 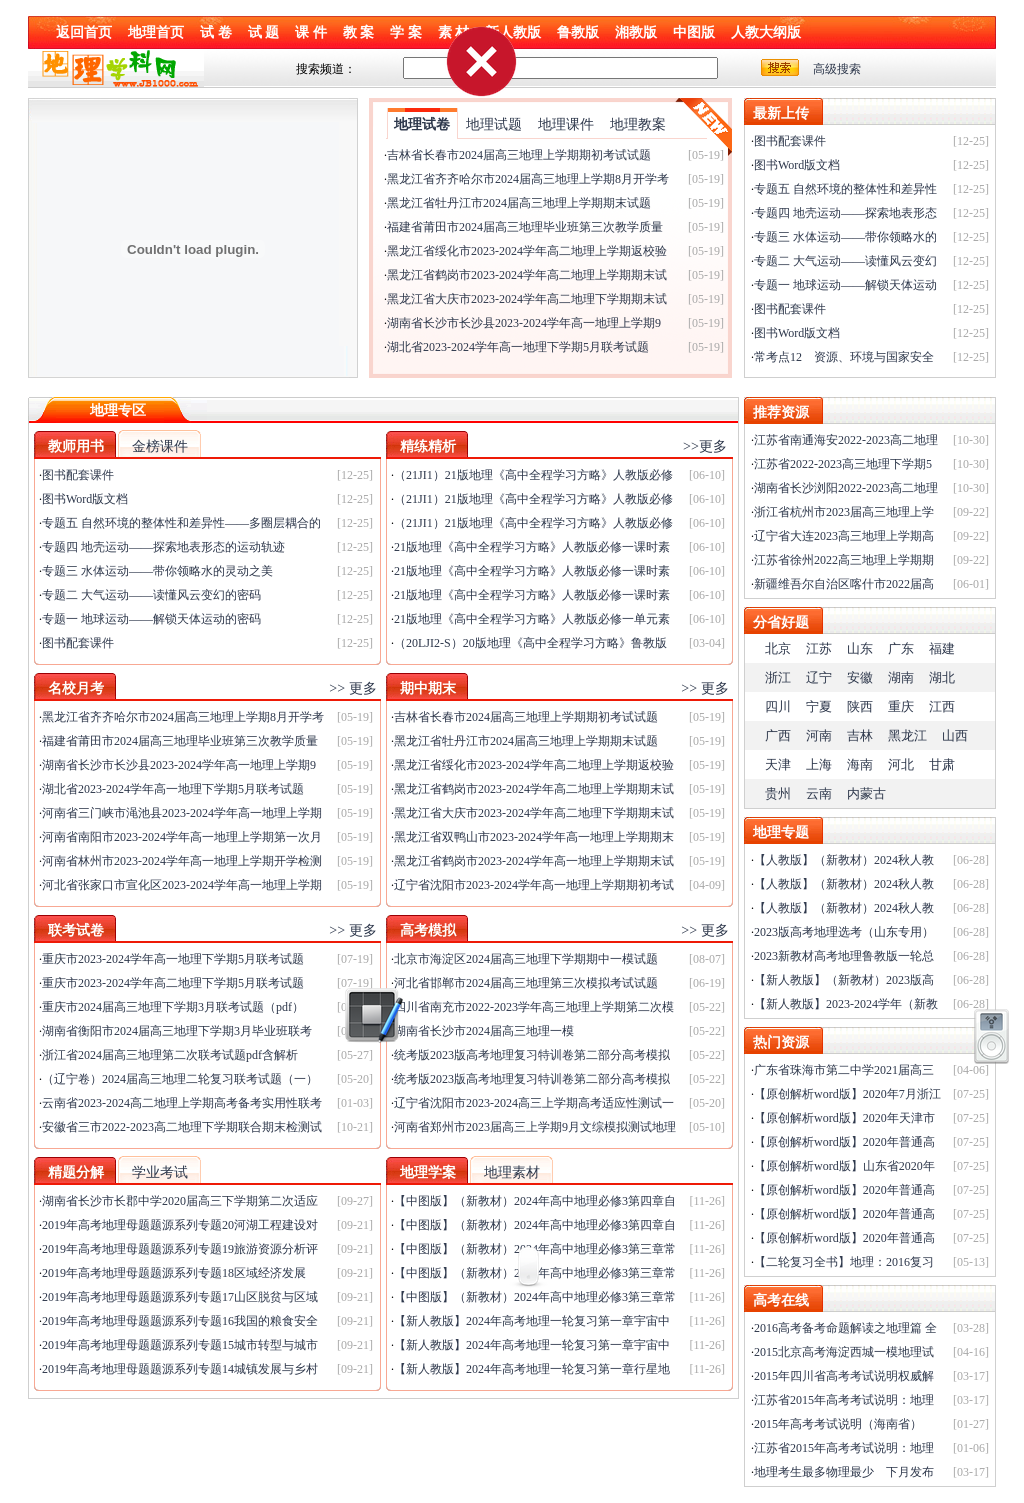 What do you see at coordinates (528, 1267) in the screenshot?
I see `bluetooth mouse connected` at bounding box center [528, 1267].